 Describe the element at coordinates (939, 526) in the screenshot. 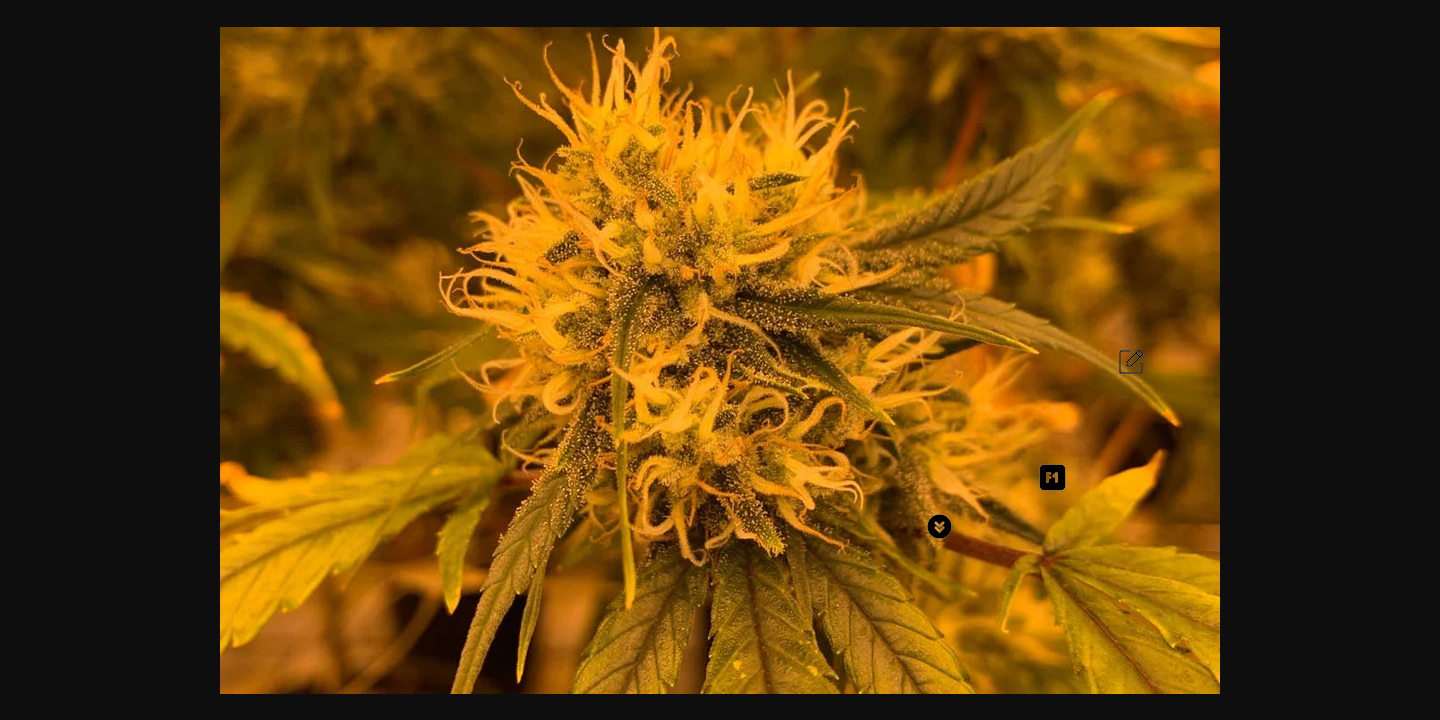

I see `expand to show more content below` at that location.